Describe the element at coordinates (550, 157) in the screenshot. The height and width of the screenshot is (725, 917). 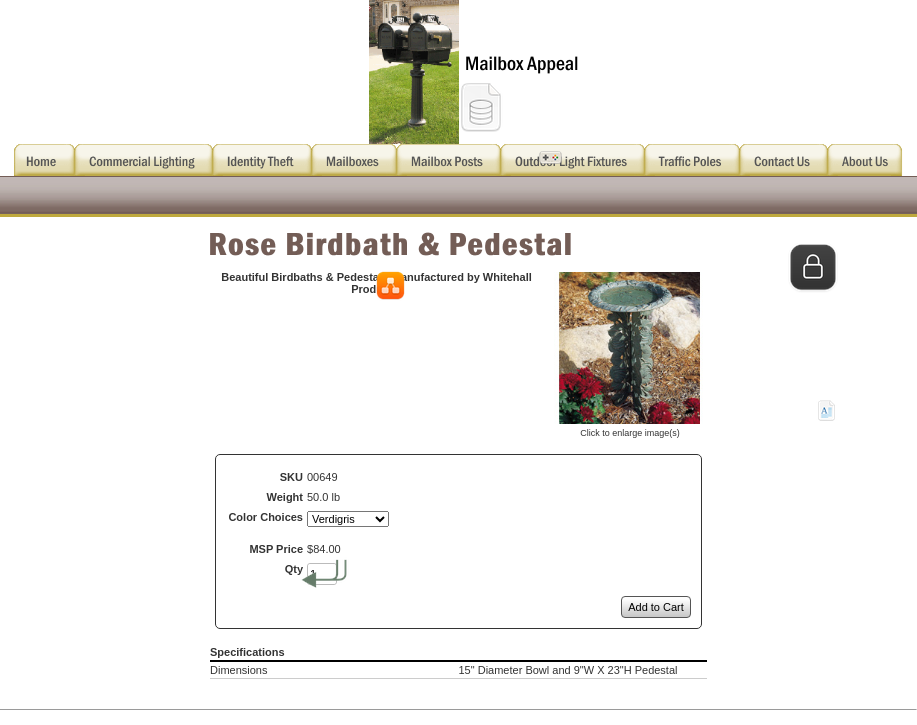
I see `game controller input device` at that location.